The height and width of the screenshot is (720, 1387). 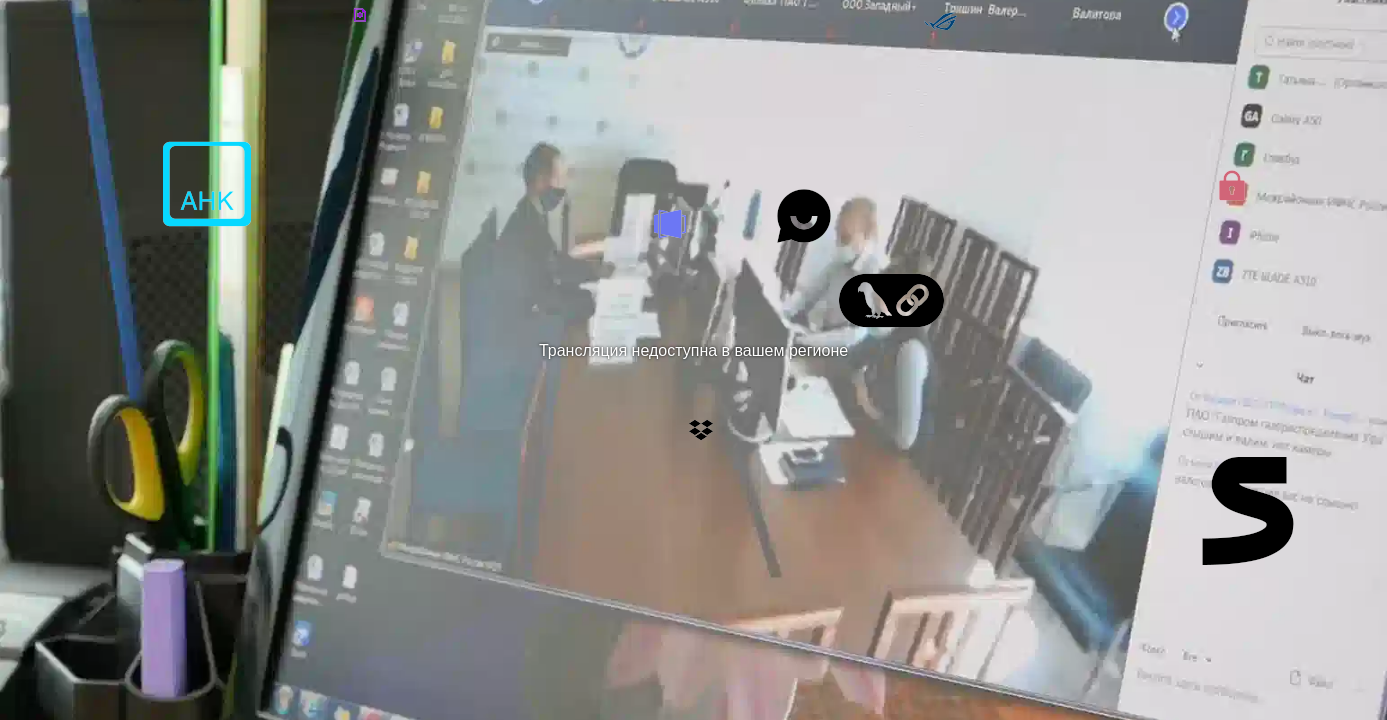 I want to click on access file settings or preferences, so click(x=360, y=15).